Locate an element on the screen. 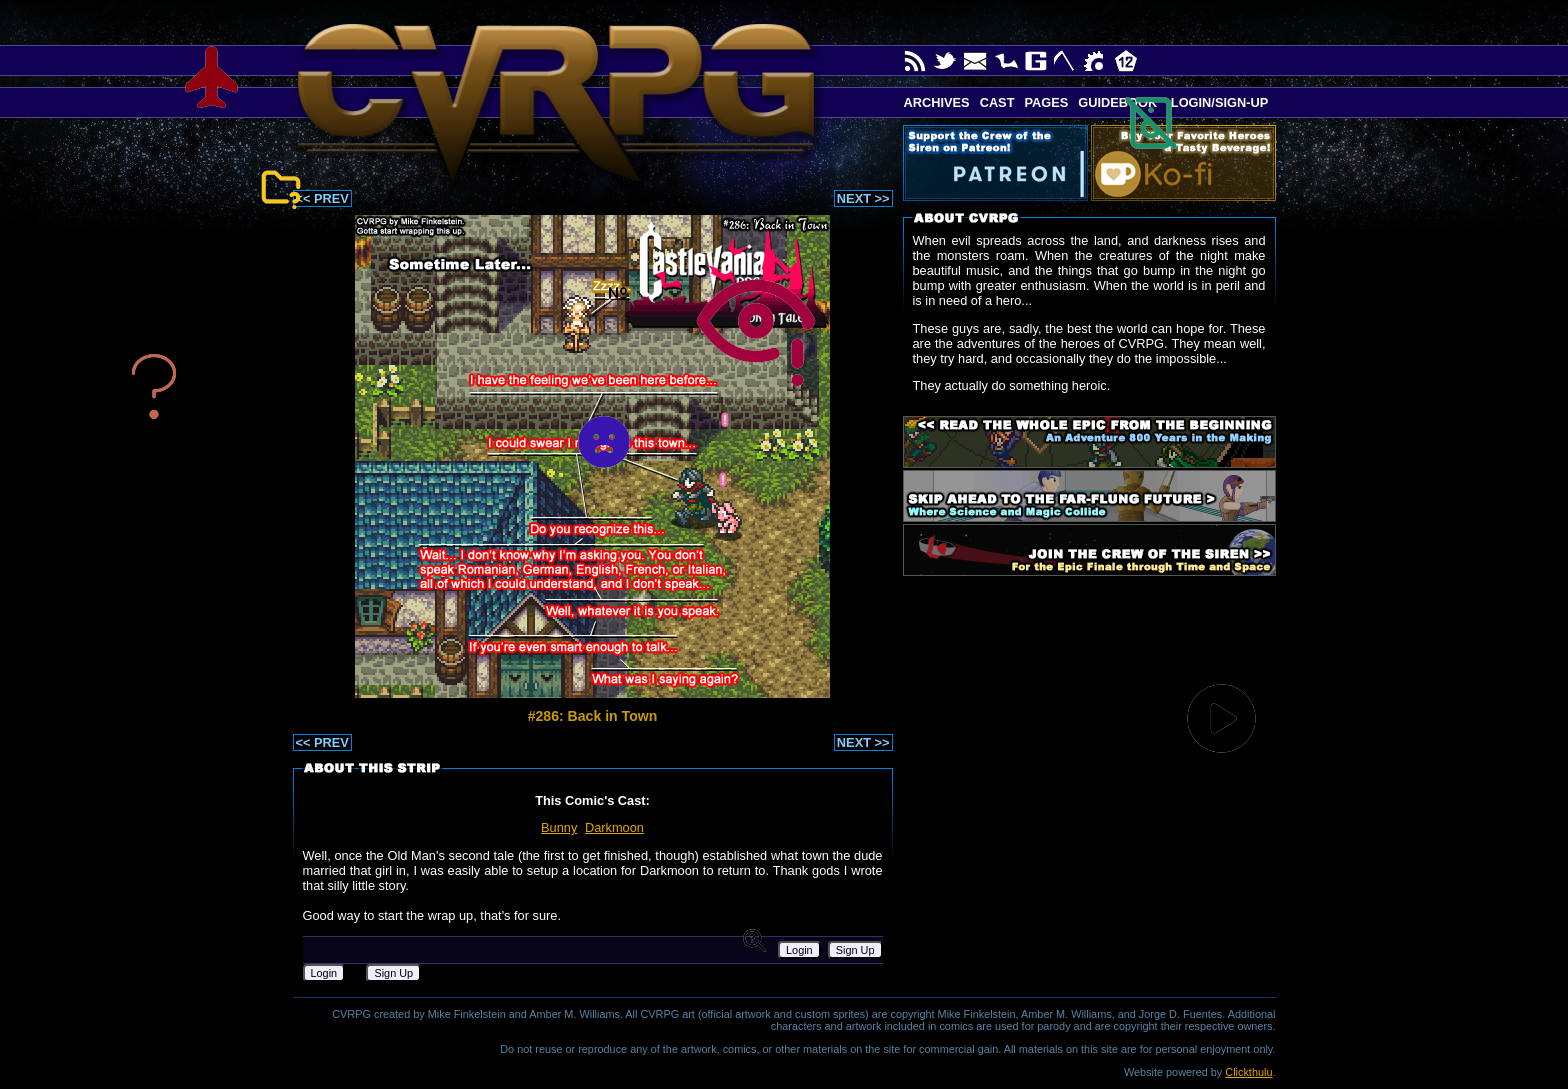 This screenshot has width=1568, height=1089. book or search for flights is located at coordinates (211, 77).